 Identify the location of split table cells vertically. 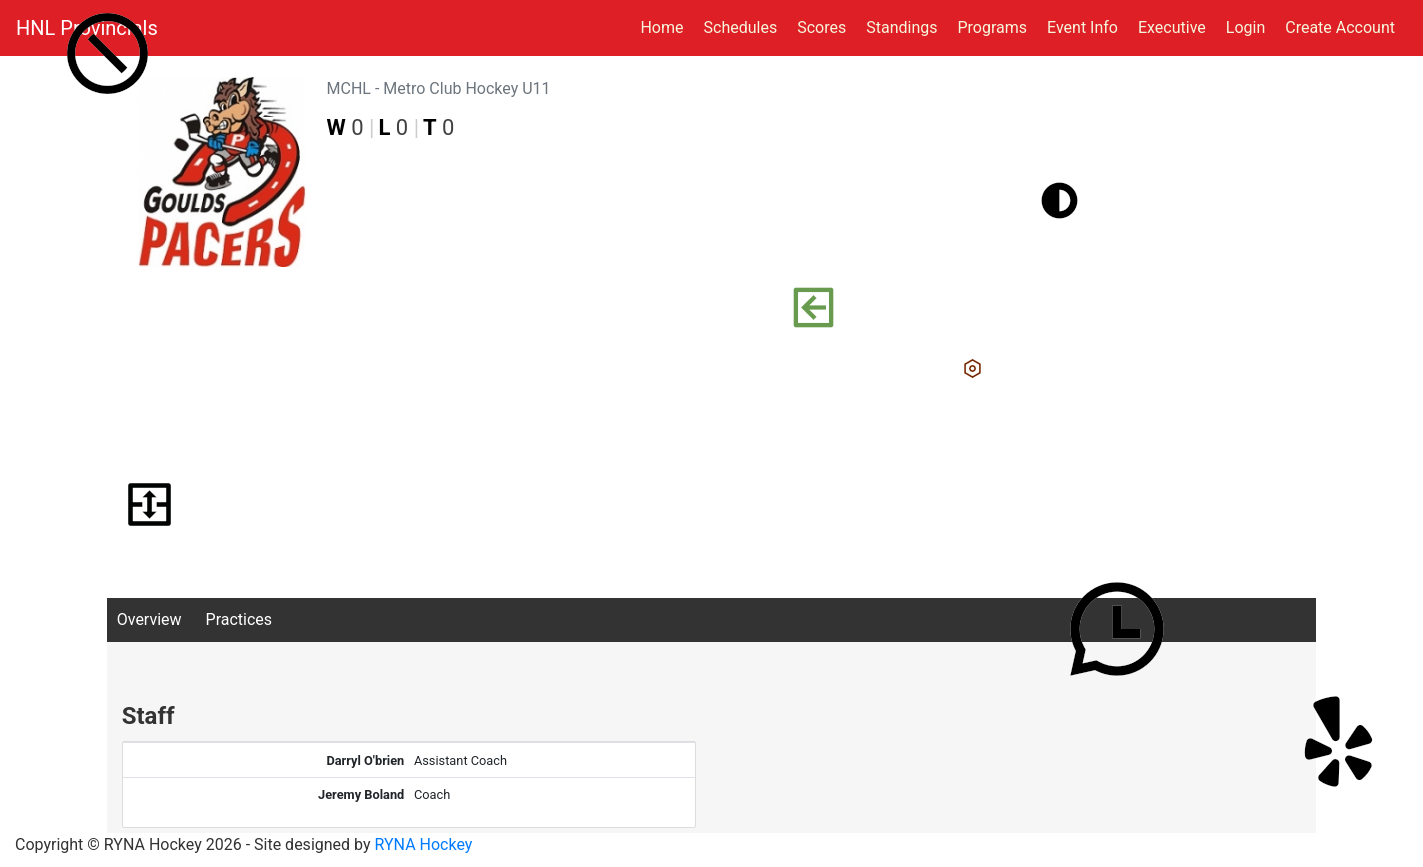
(149, 504).